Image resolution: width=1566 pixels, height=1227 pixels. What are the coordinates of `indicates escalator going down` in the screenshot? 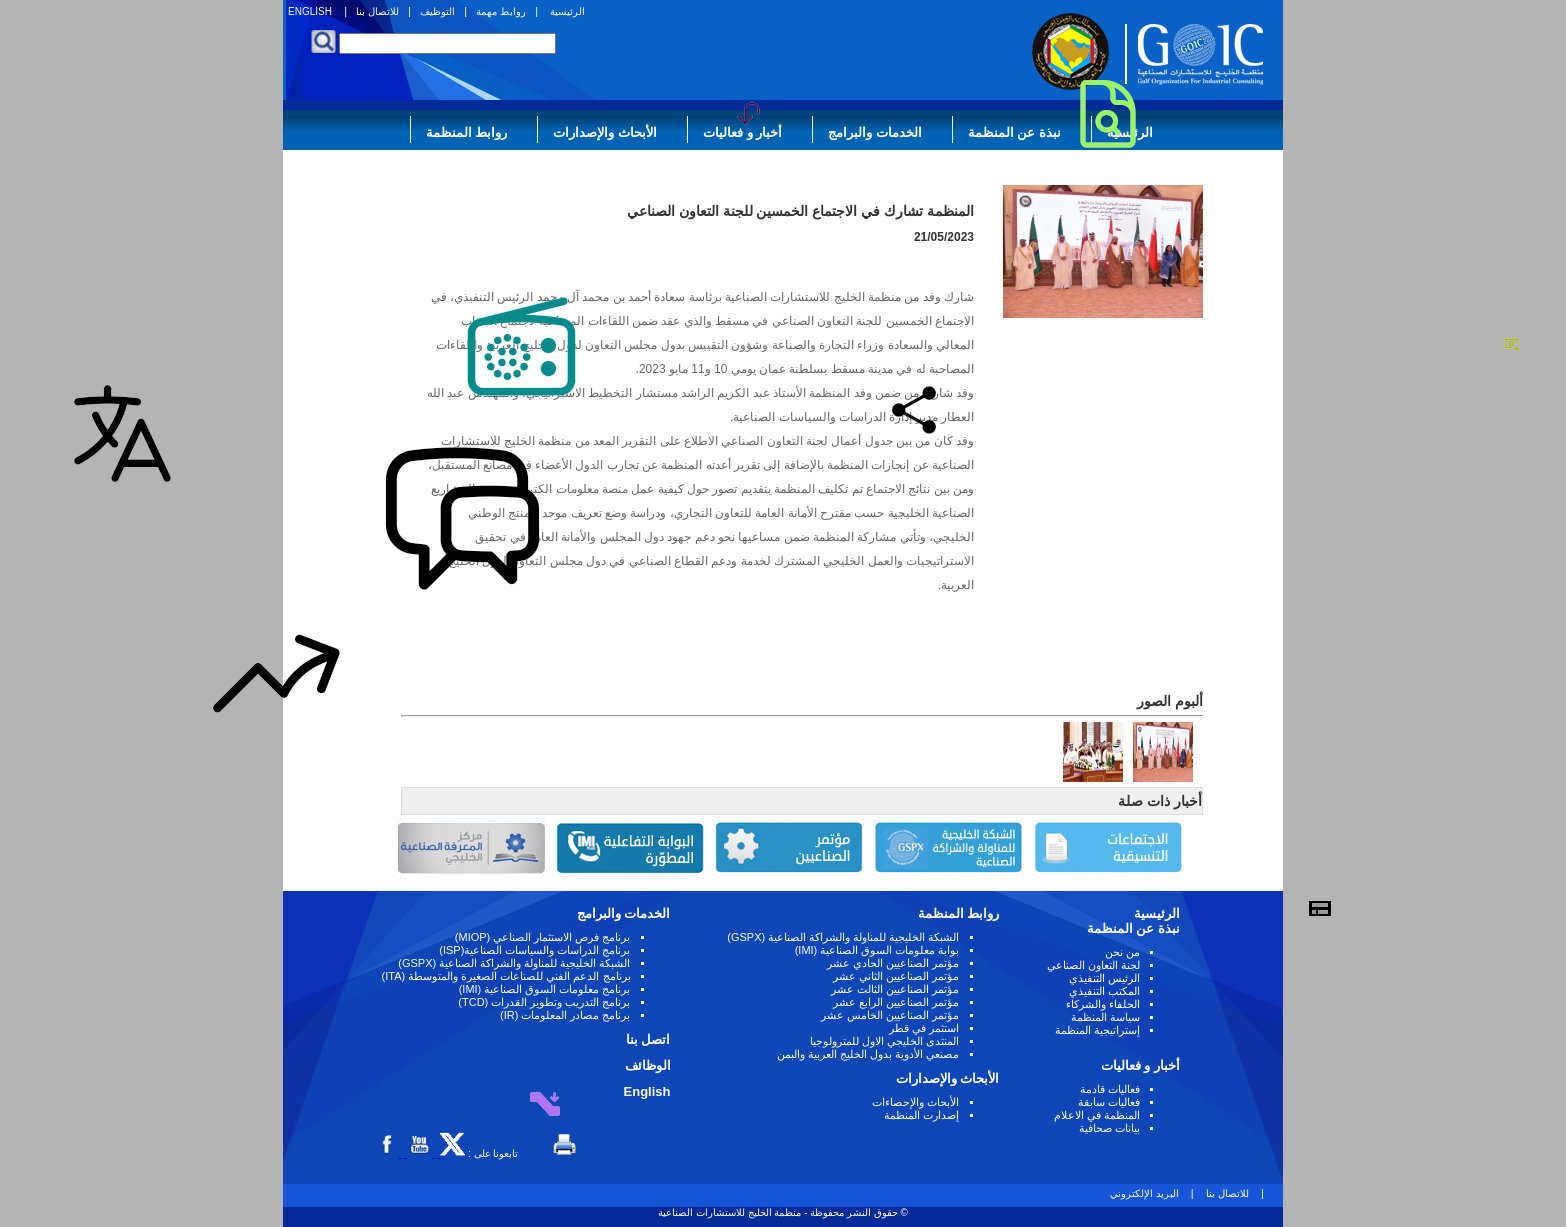 It's located at (545, 1104).